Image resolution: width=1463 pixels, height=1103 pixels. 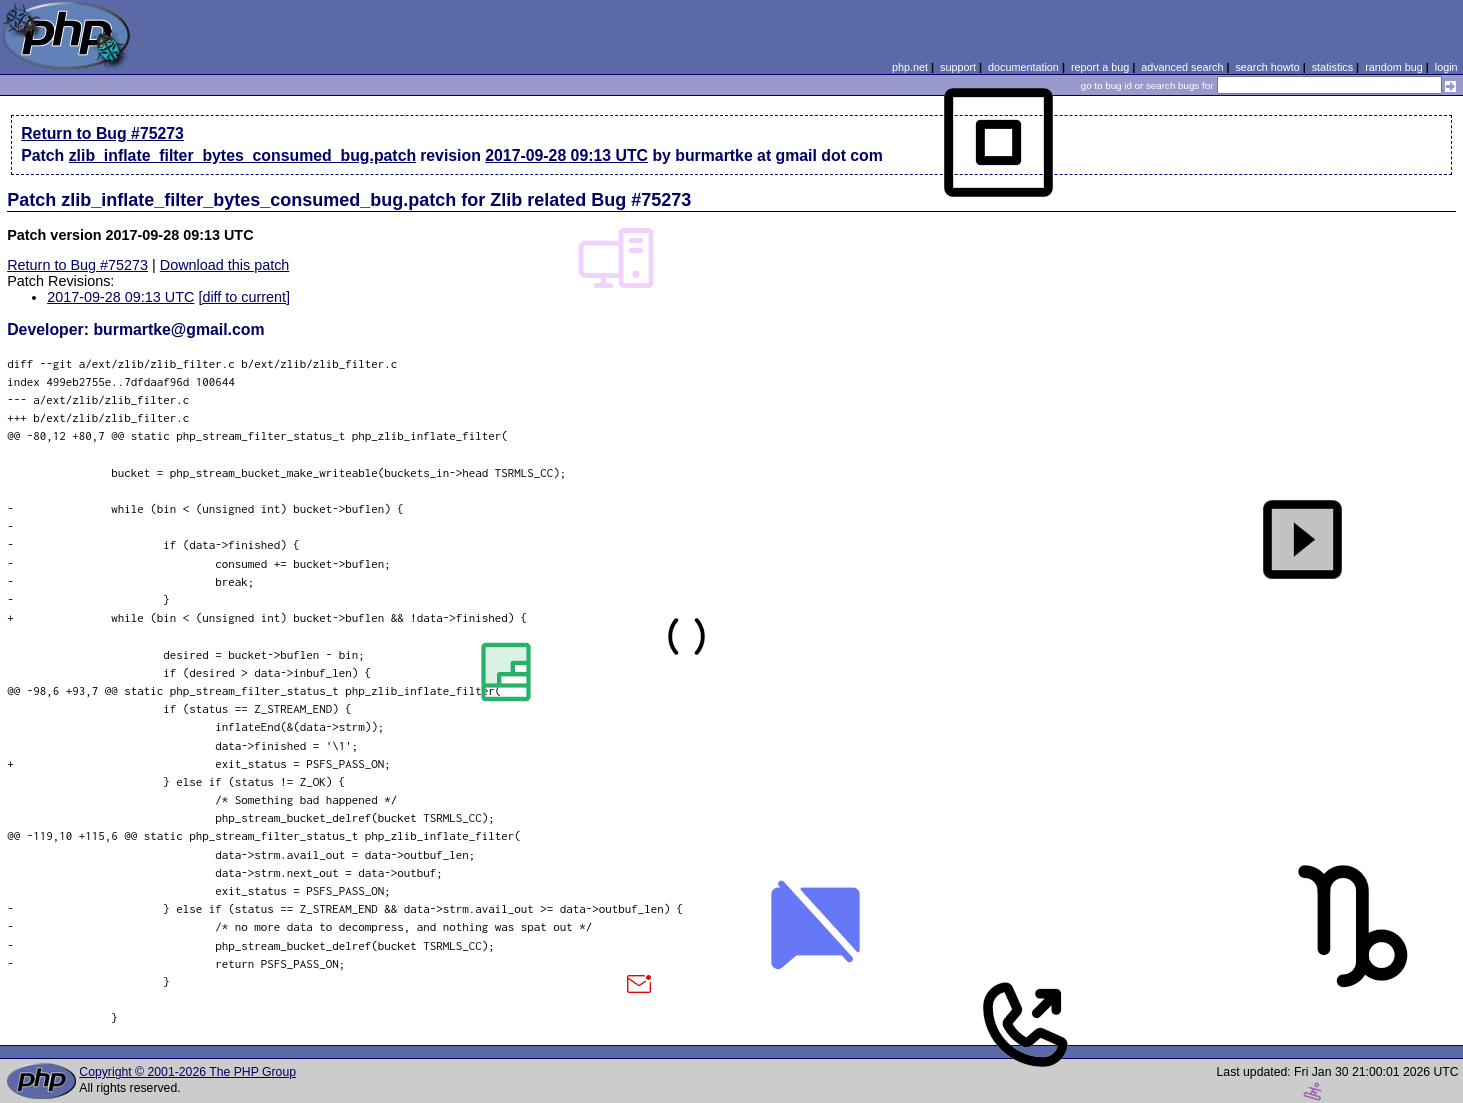 I want to click on capricorn zodiac sign symbol, so click(x=1356, y=923).